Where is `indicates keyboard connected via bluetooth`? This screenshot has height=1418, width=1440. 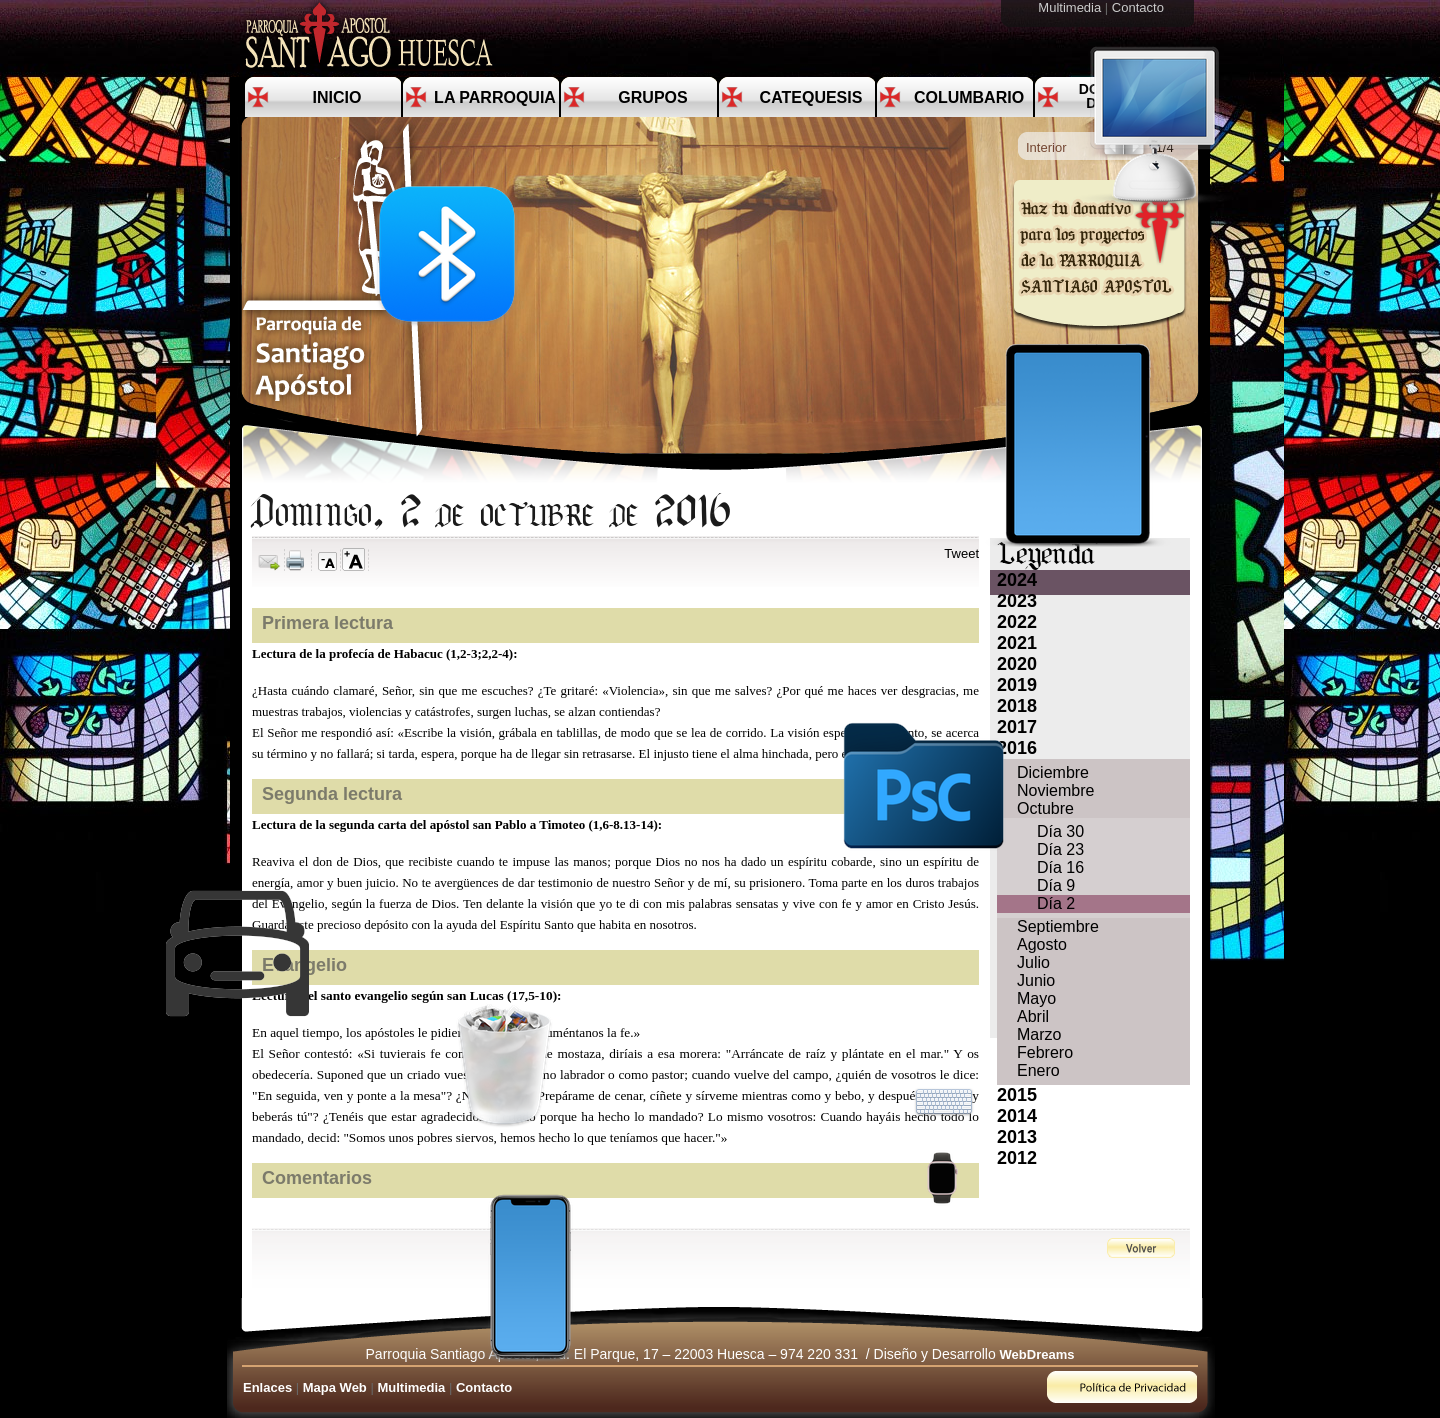
indicates keyboard connected via bluetooth is located at coordinates (944, 1102).